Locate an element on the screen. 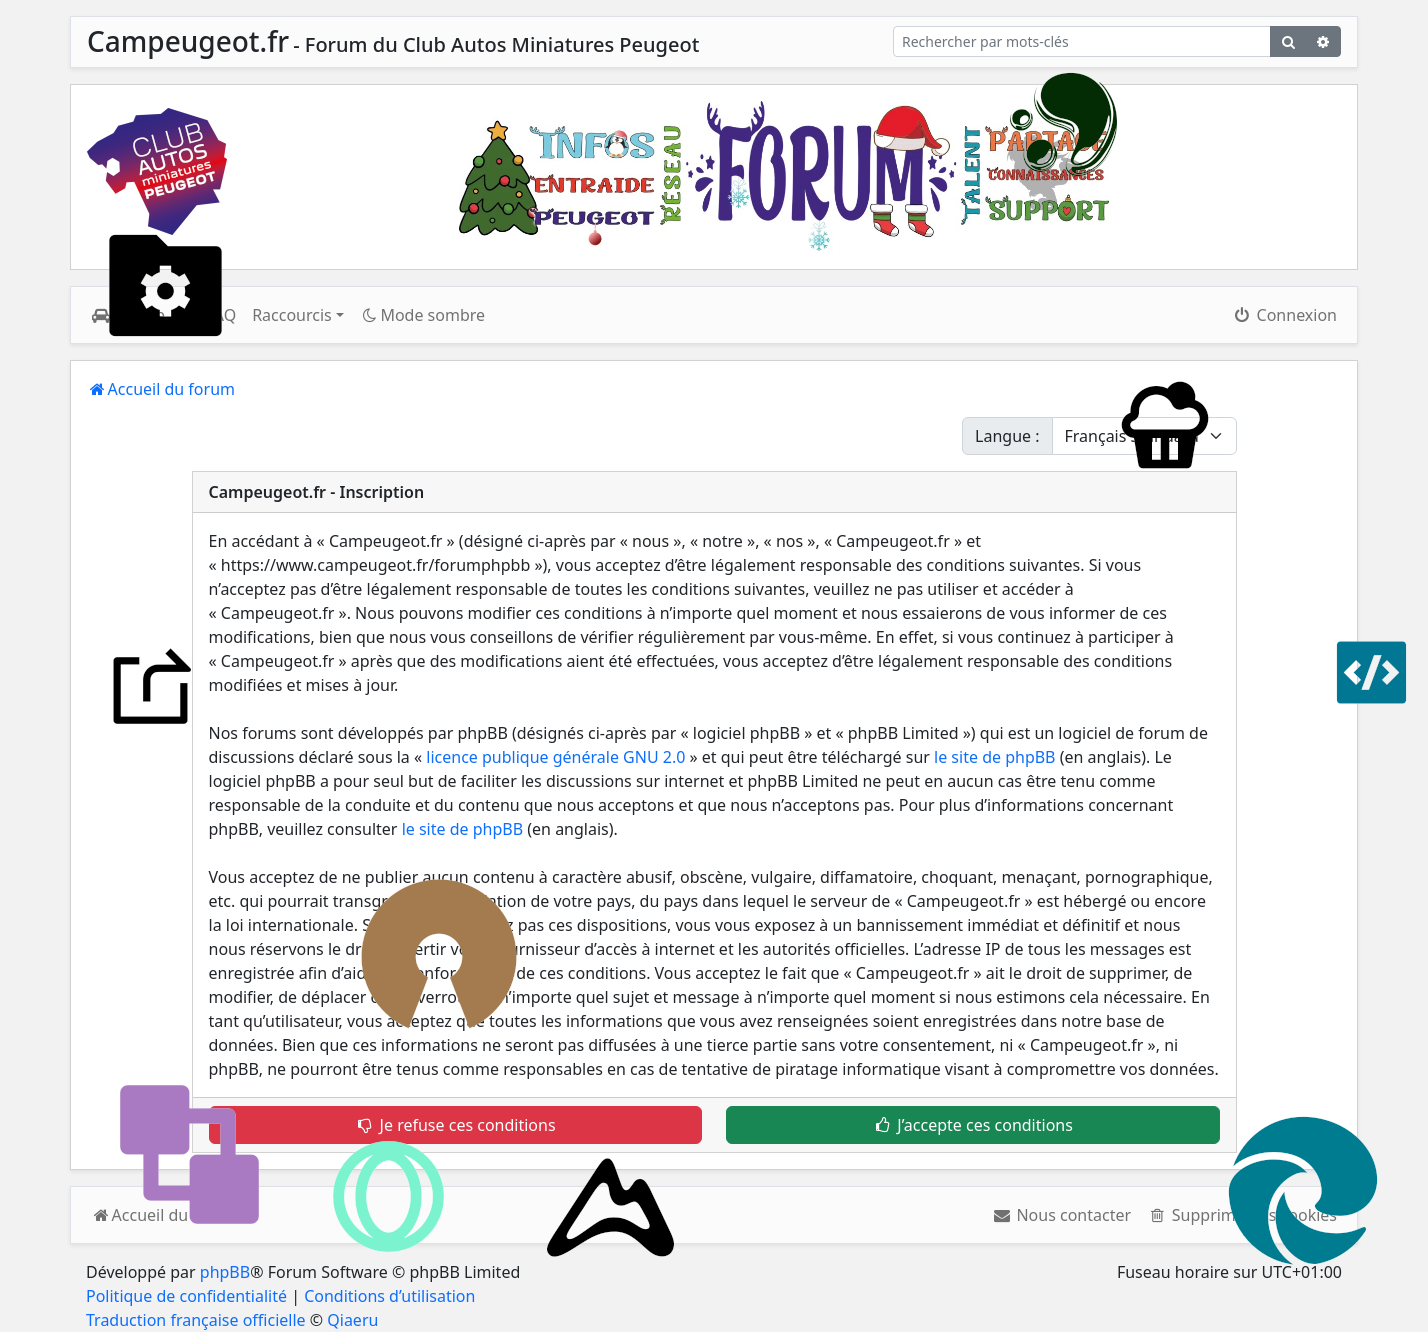 The width and height of the screenshot is (1428, 1332). view birthday or celebration notifications is located at coordinates (1165, 425).